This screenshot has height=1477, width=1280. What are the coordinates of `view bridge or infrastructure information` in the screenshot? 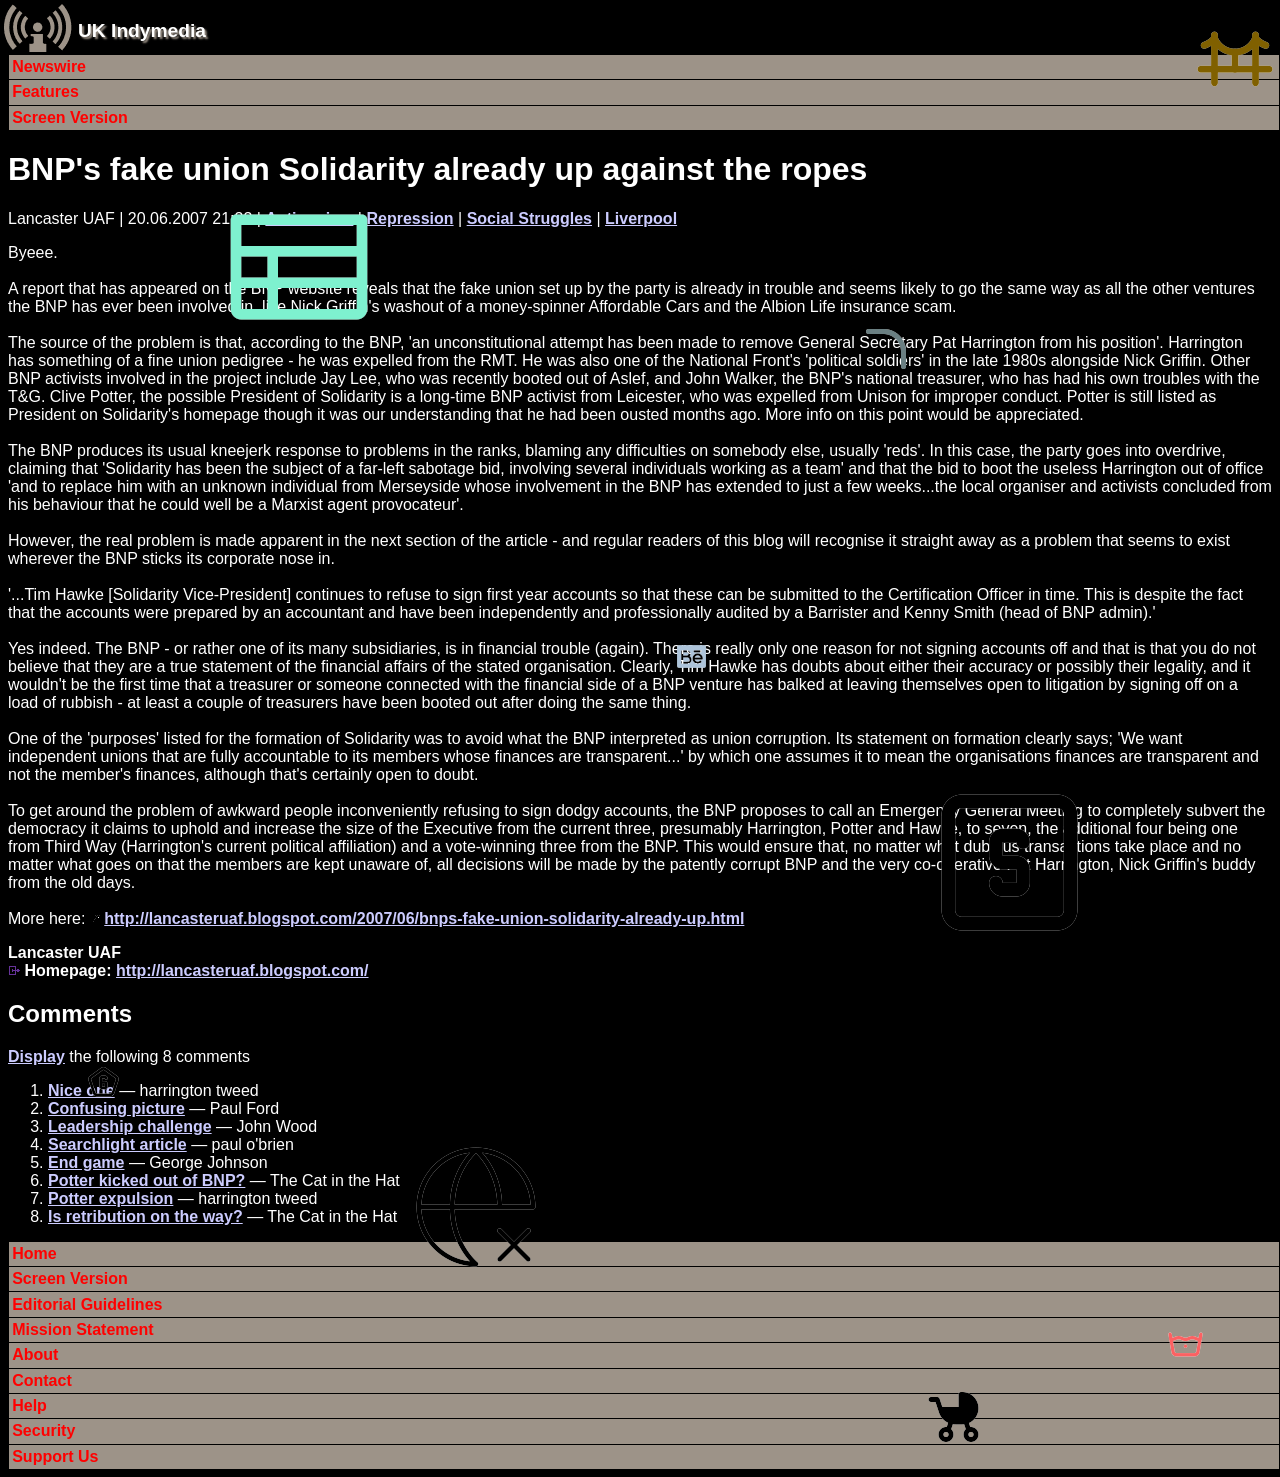 It's located at (1235, 59).